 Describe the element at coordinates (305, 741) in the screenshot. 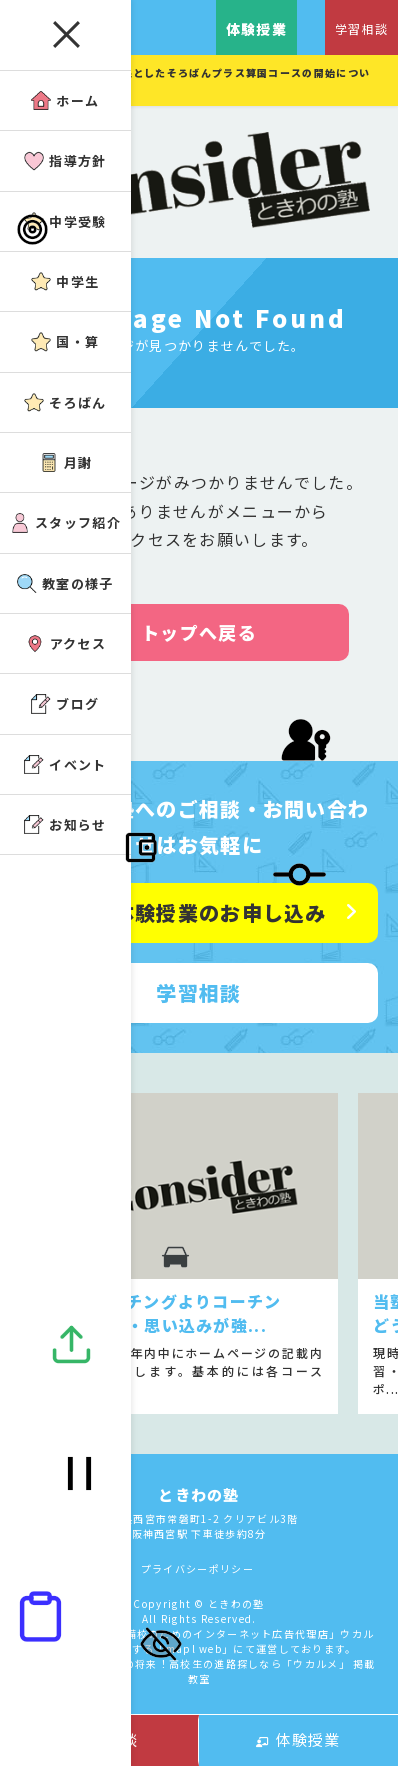

I see `sign in with passkey authentication` at that location.